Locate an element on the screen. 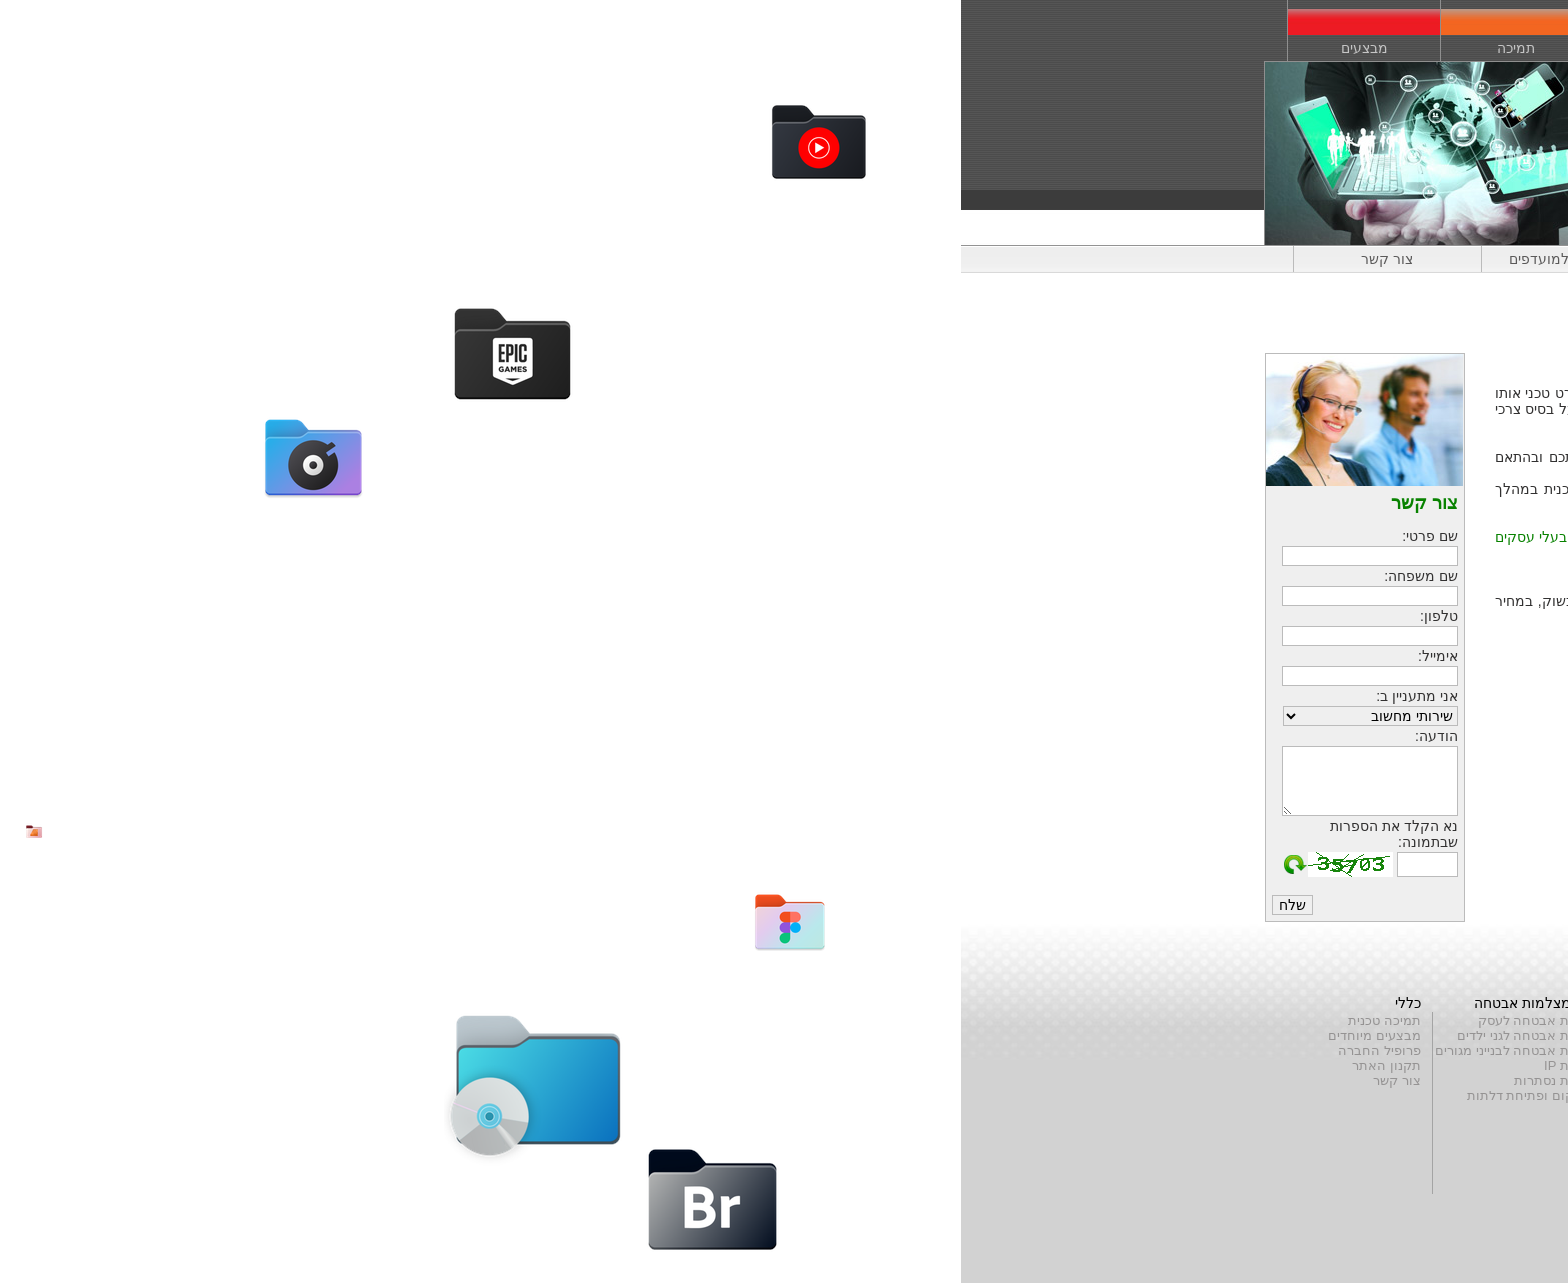  open your music files folder is located at coordinates (313, 460).